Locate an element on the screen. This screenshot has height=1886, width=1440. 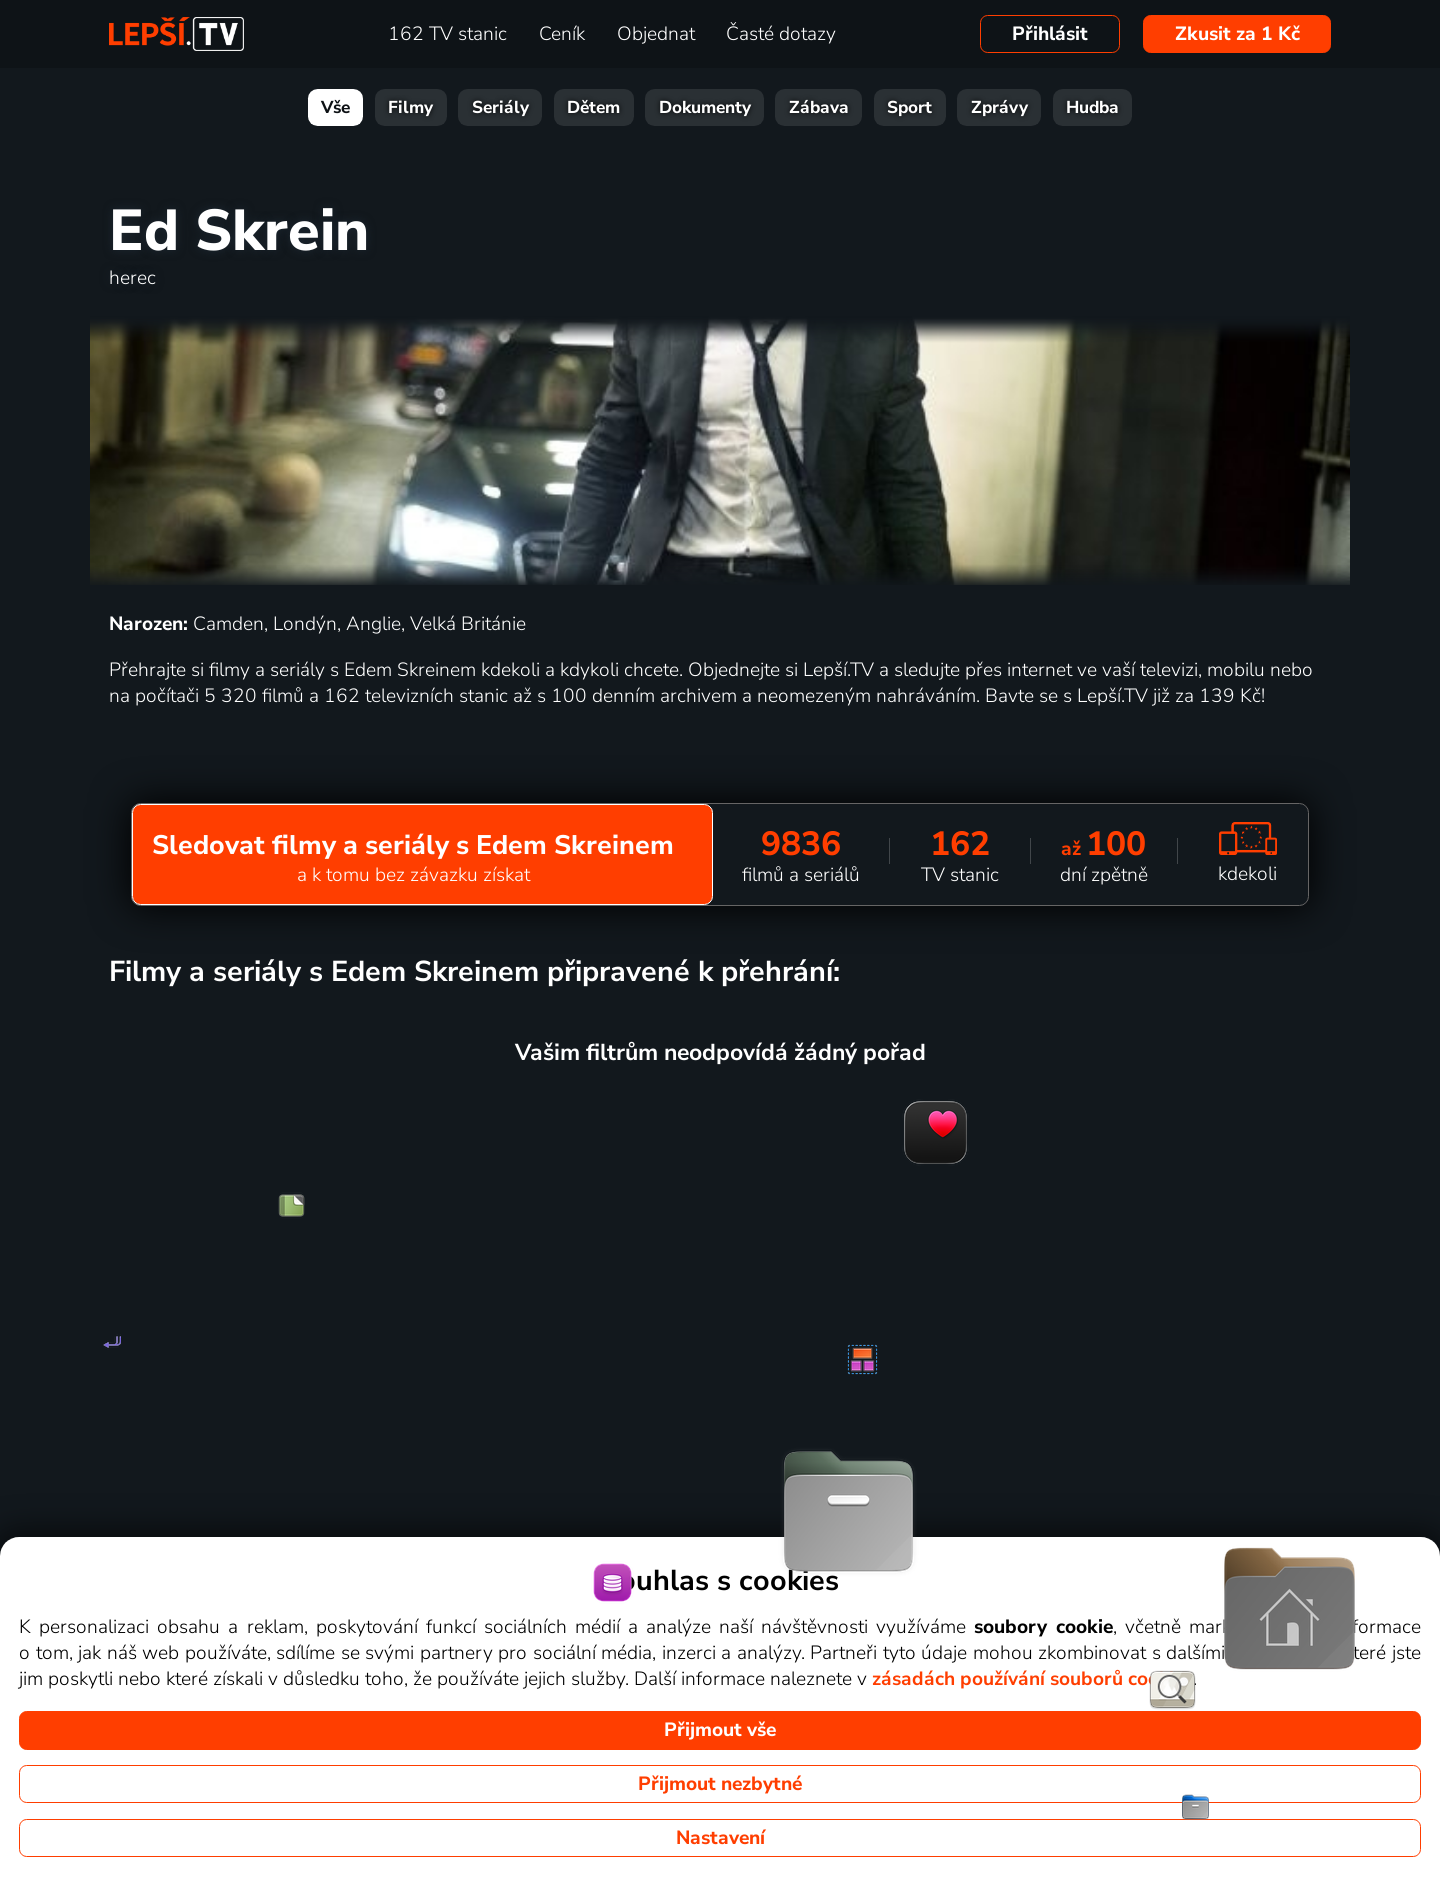
open eye of gnome image viewer is located at coordinates (1172, 1689).